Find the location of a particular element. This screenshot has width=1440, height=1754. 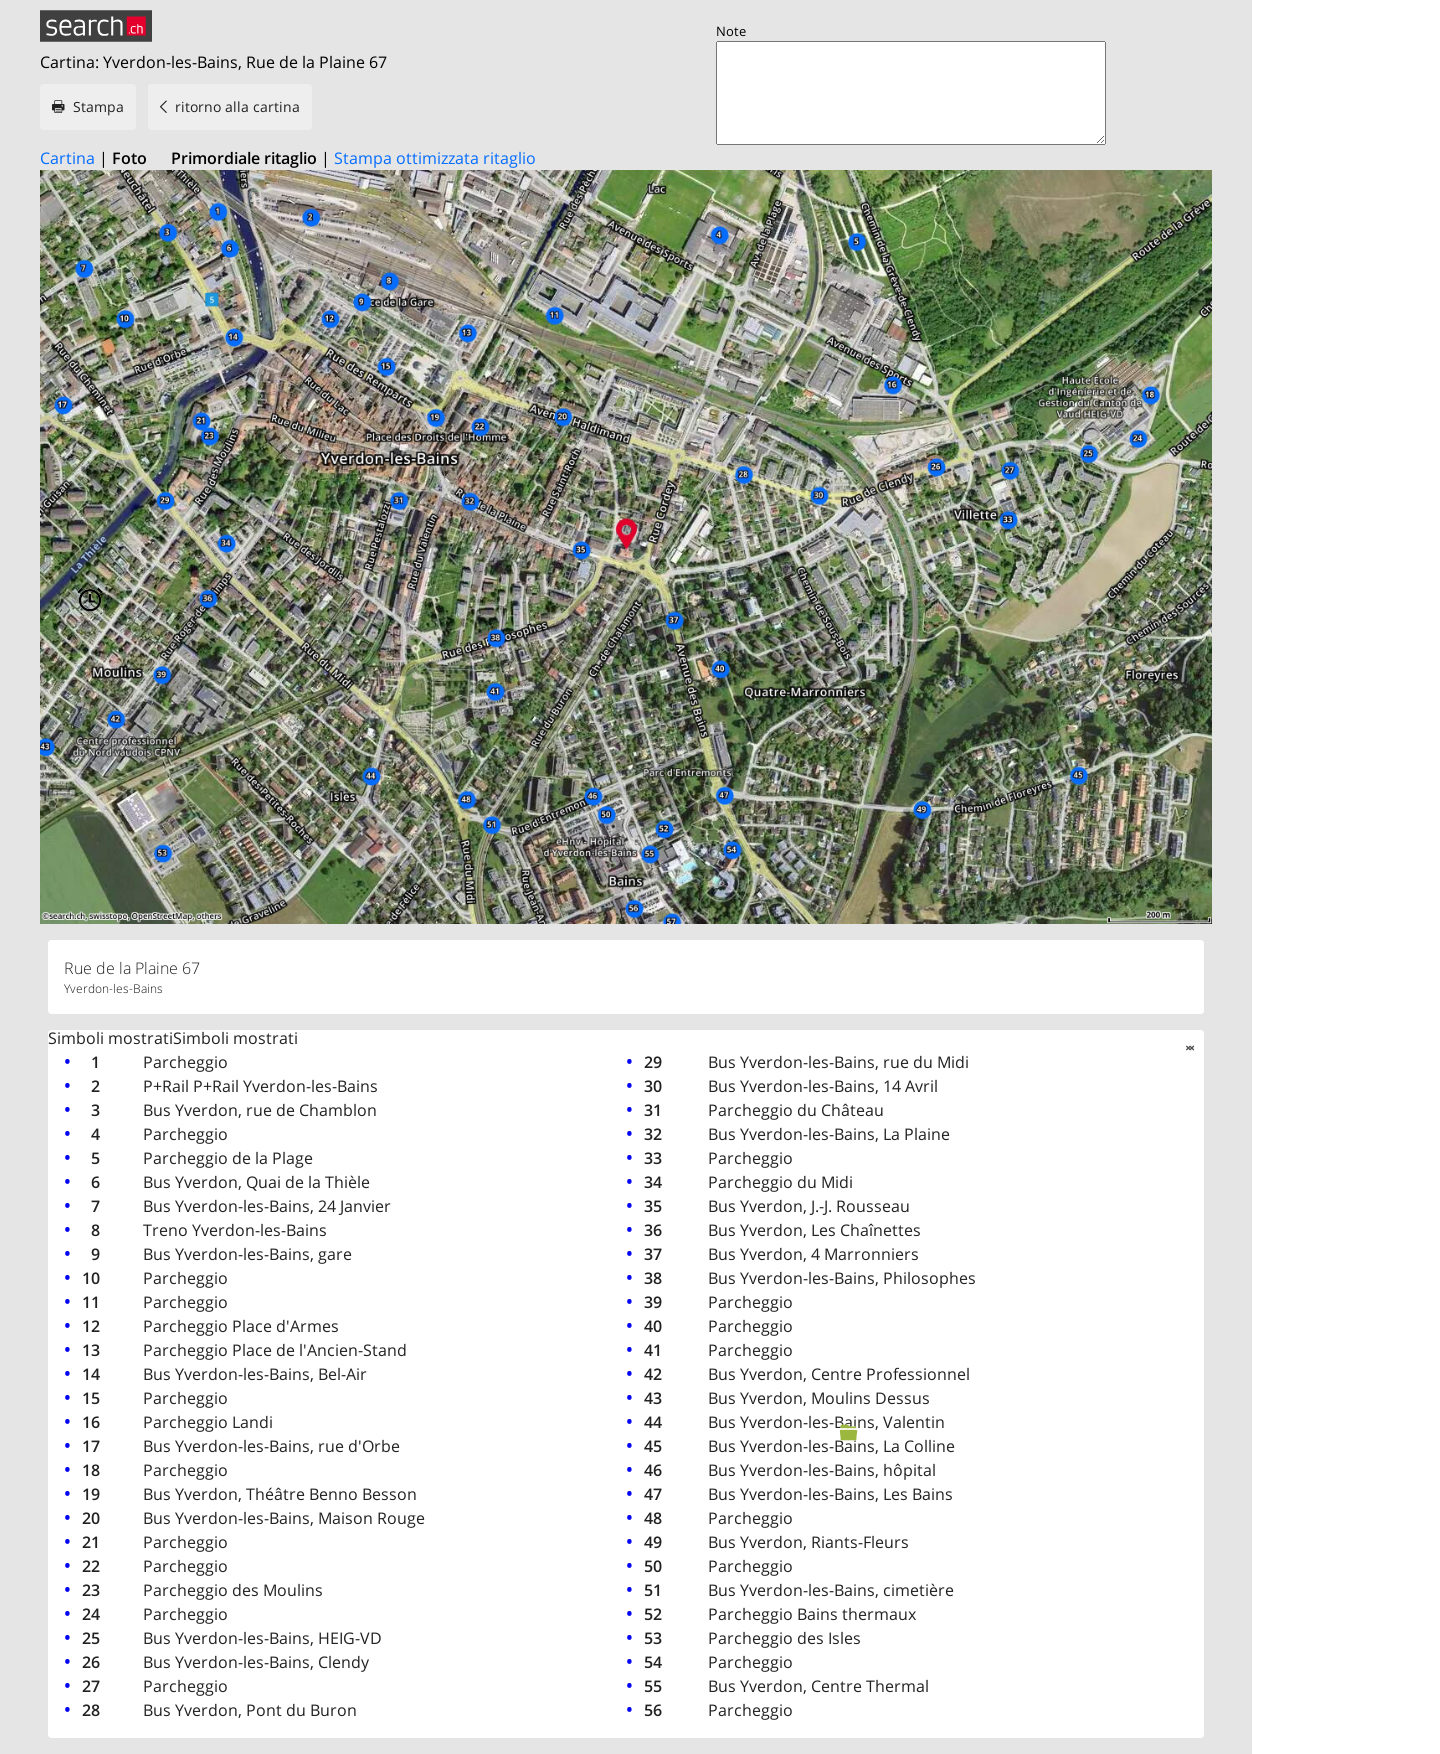

set or manage alarms is located at coordinates (90, 599).